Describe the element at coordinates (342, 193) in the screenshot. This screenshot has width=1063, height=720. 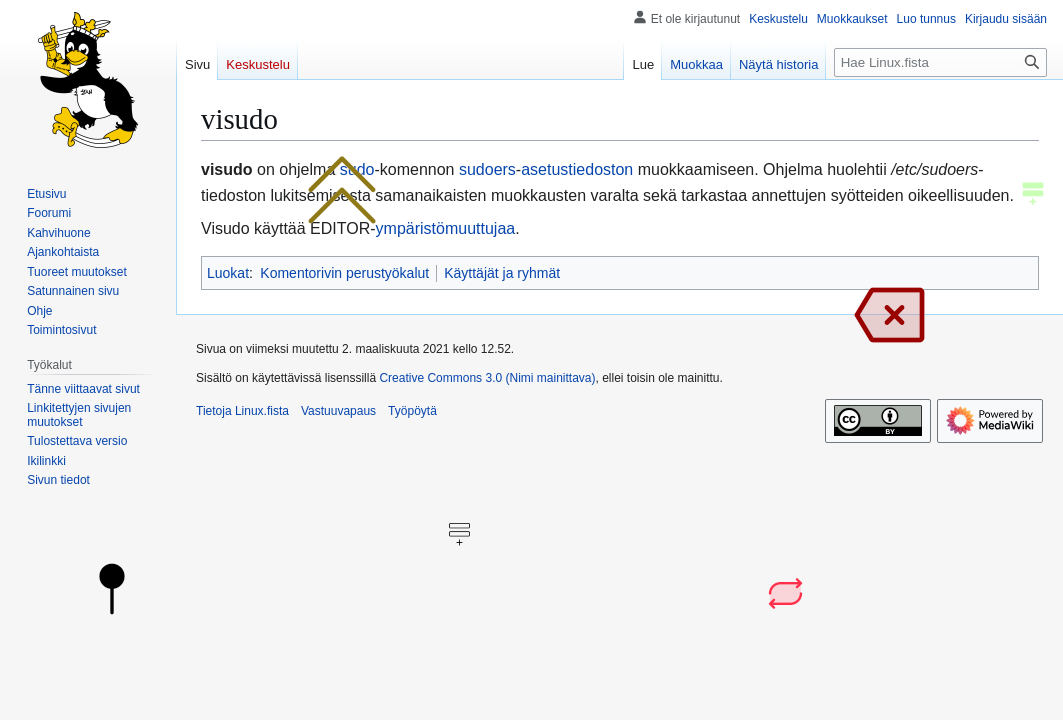
I see `scroll to top of page` at that location.